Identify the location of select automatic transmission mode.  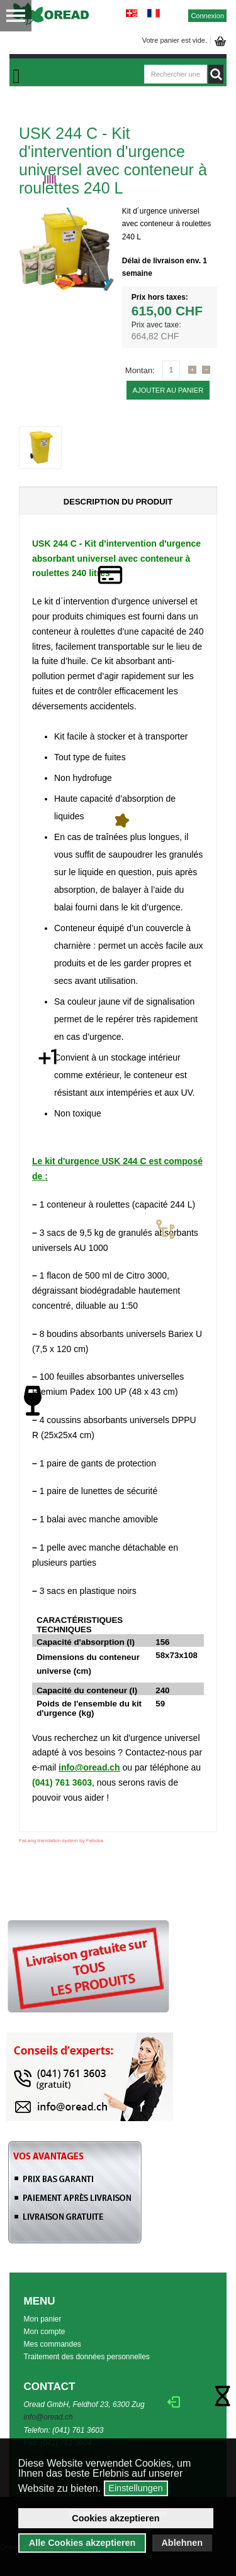
(166, 1229).